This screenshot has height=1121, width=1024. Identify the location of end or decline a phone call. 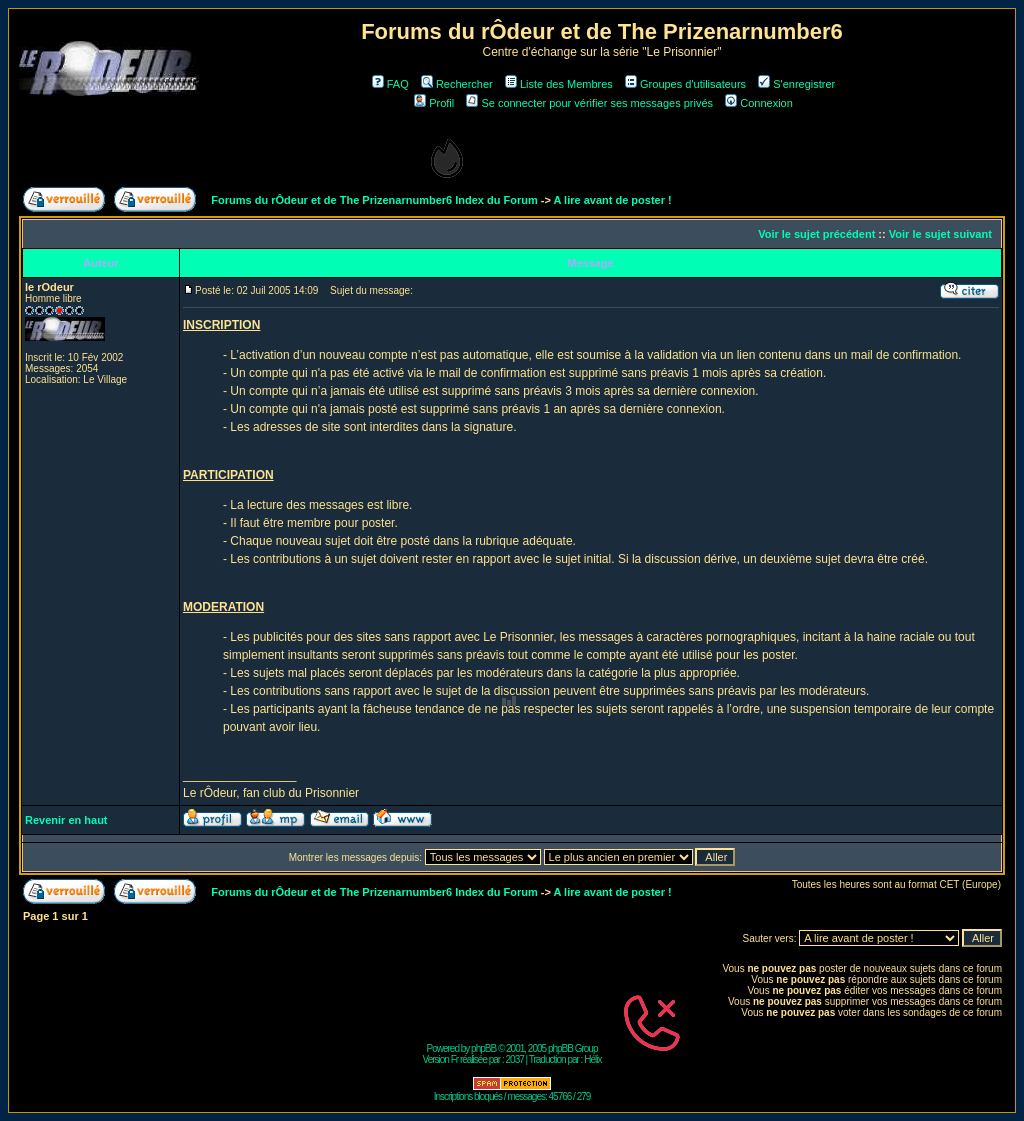
(653, 1022).